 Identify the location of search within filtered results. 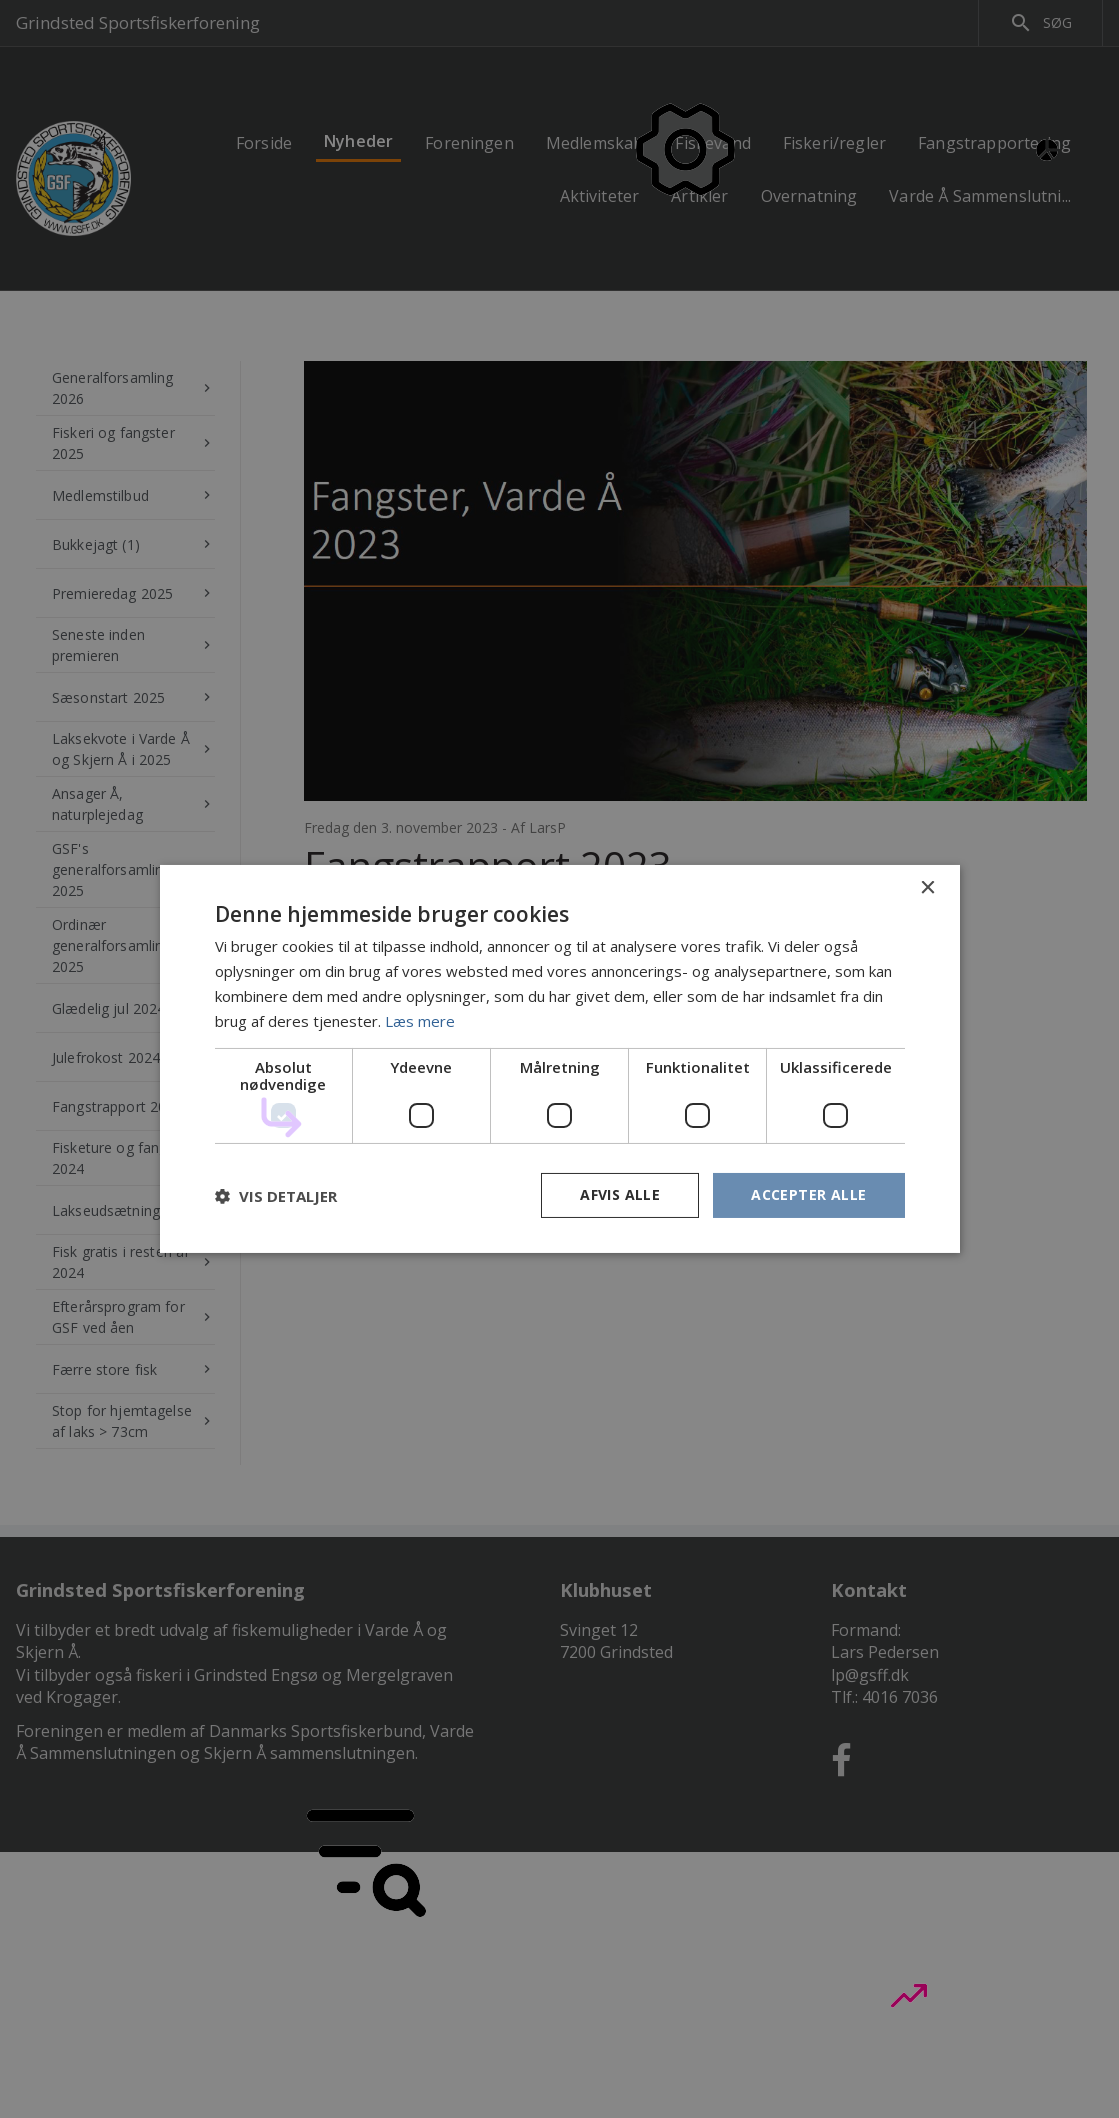
(360, 1851).